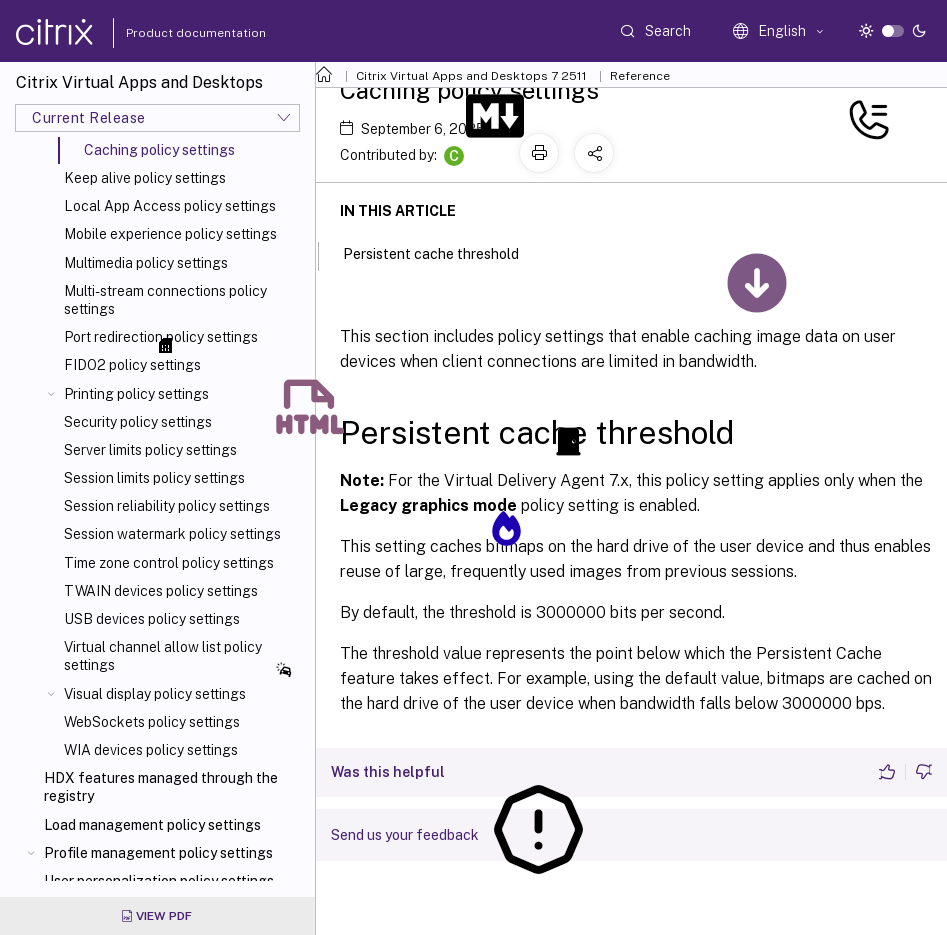  I want to click on download a file or content, so click(757, 283).